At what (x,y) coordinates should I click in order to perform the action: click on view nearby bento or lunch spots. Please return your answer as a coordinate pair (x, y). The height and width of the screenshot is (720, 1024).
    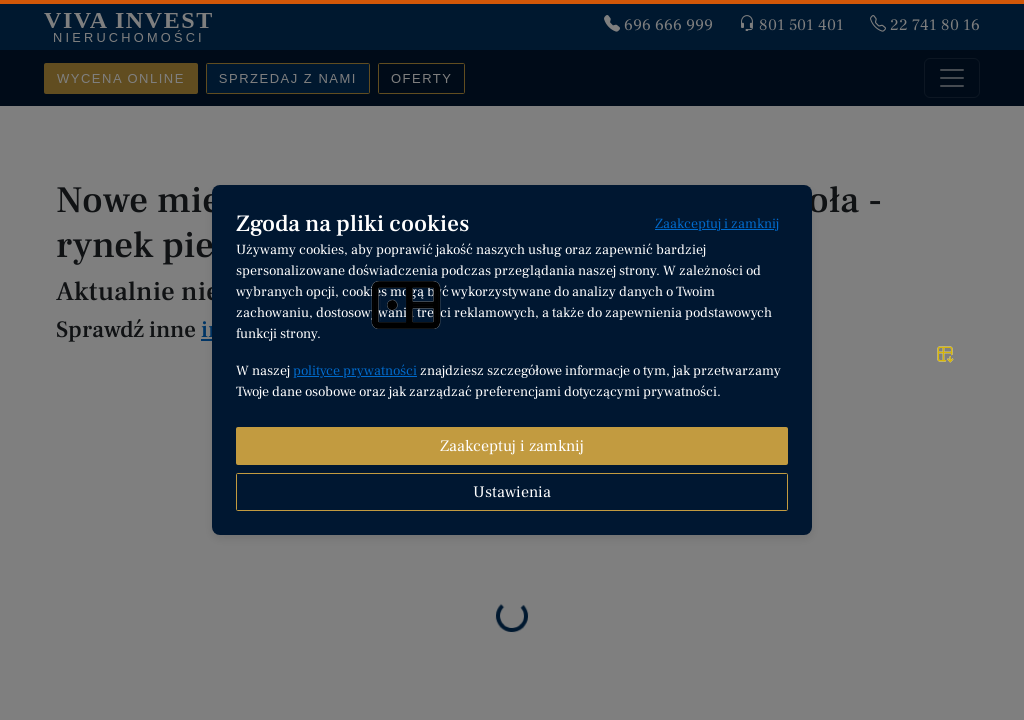
    Looking at the image, I should click on (406, 305).